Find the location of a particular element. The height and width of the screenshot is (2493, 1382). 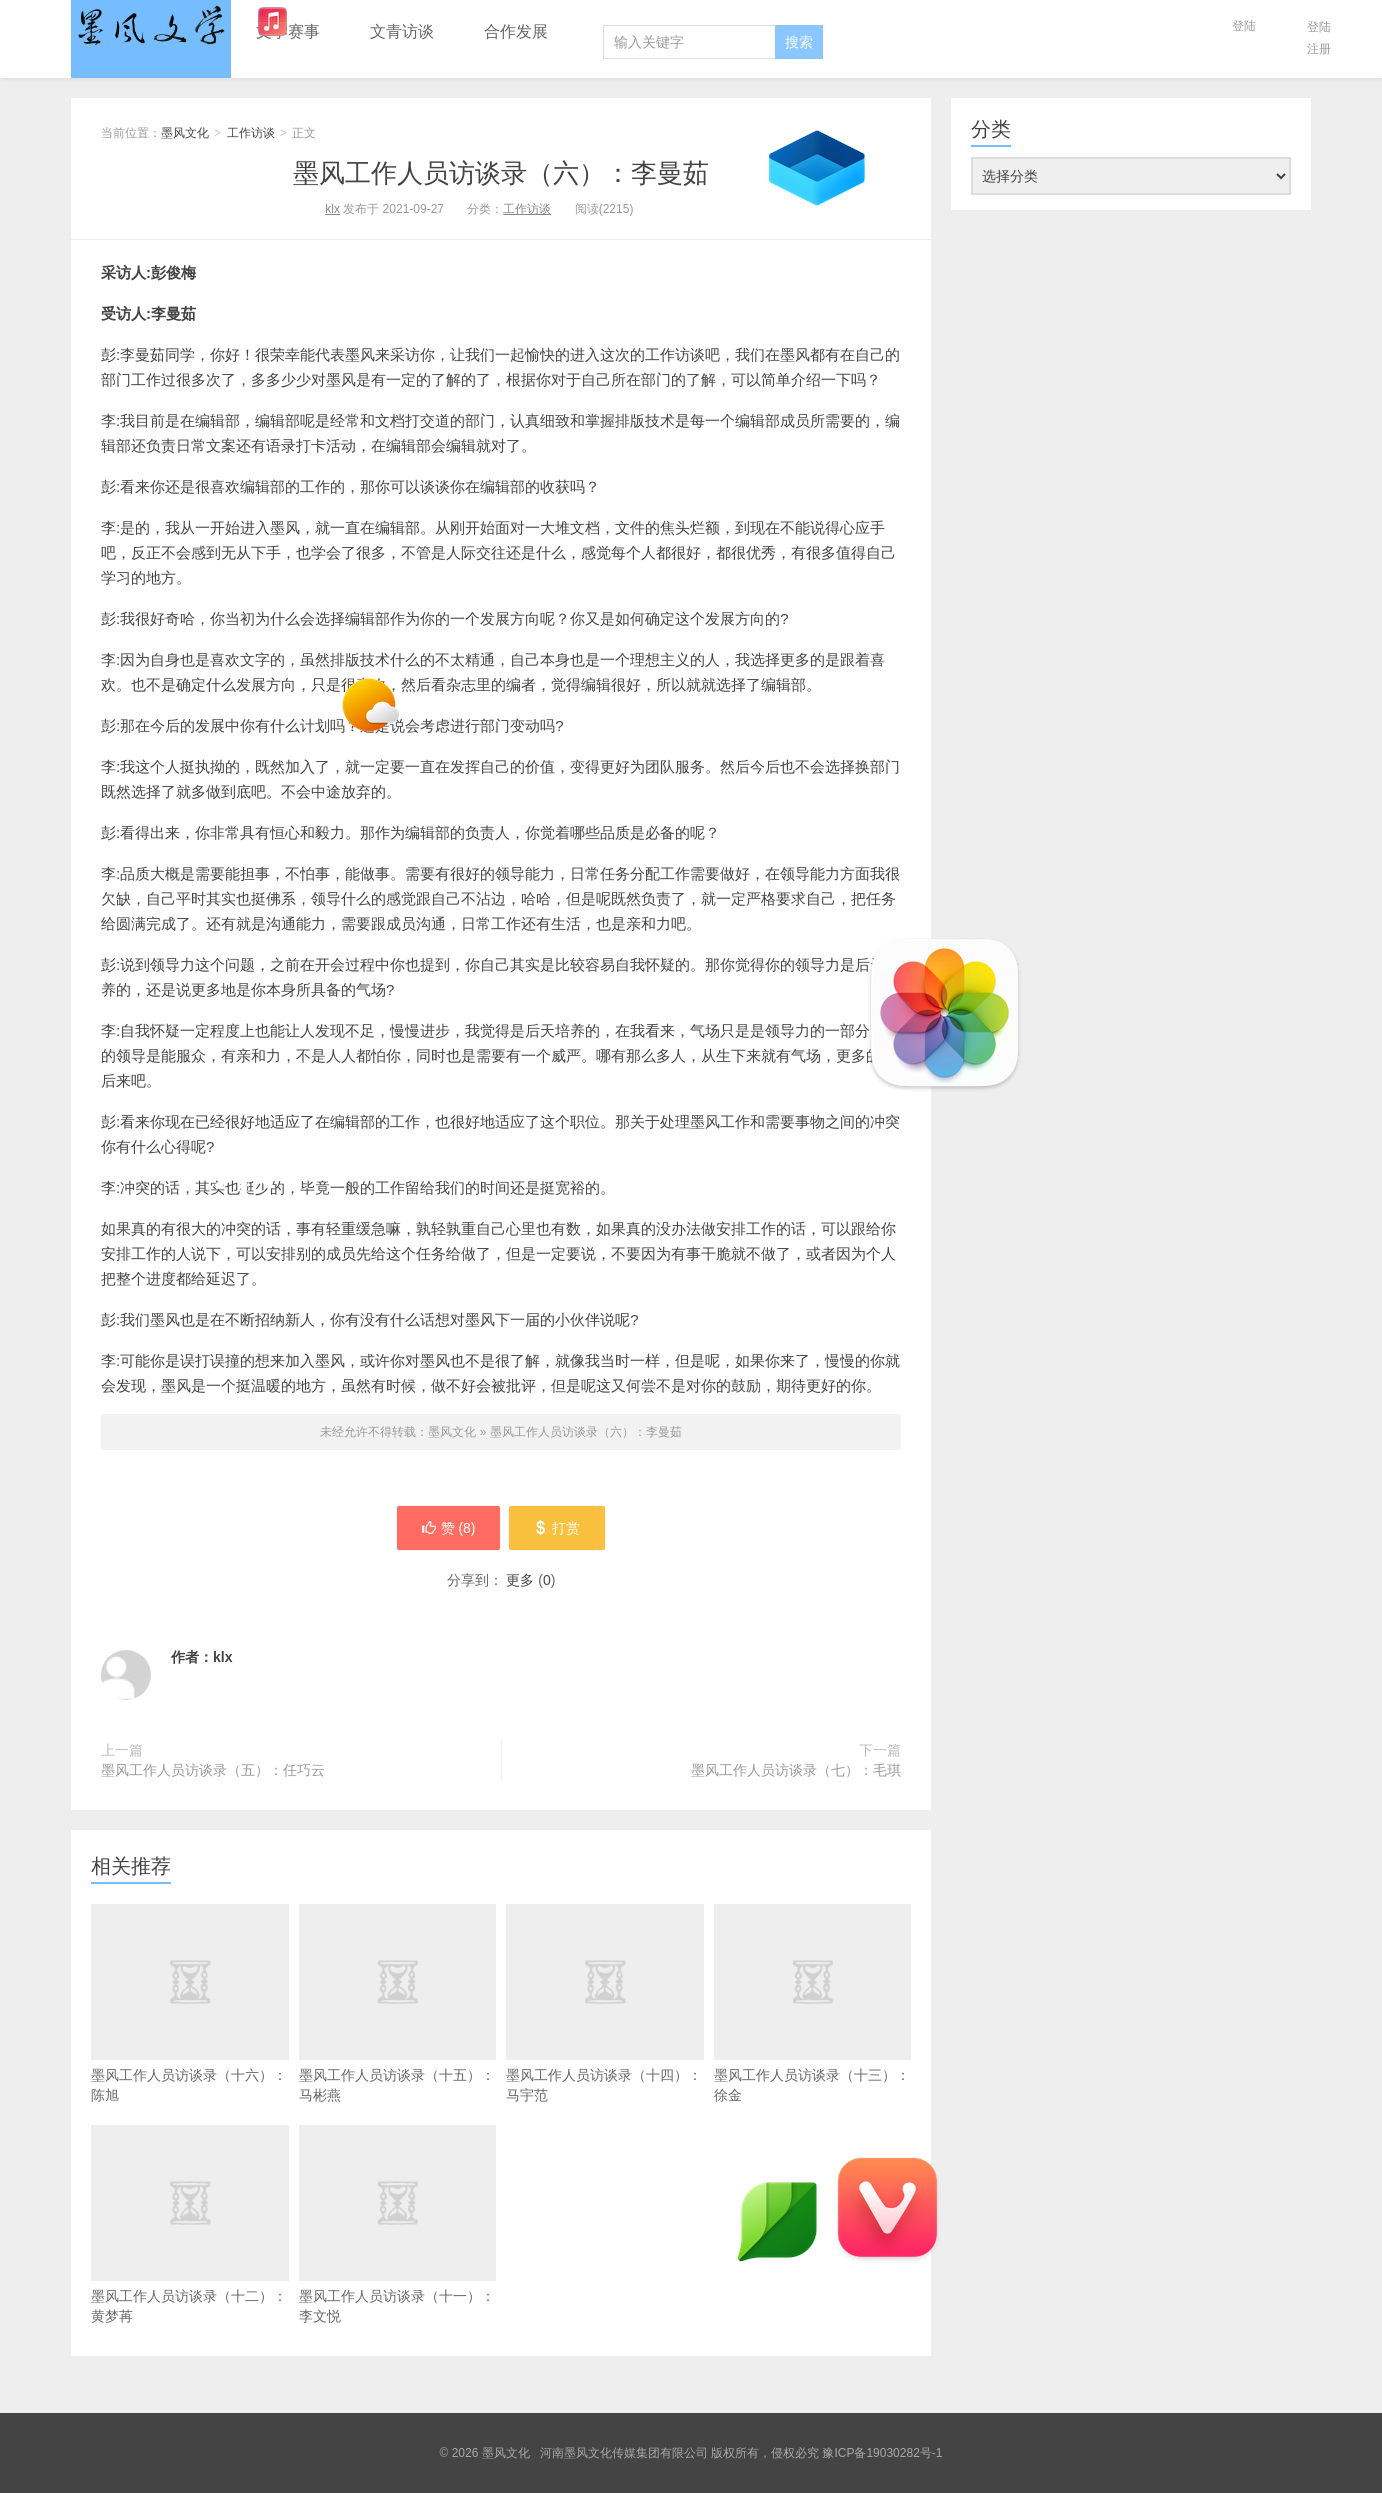

open windows sandbox application is located at coordinates (817, 168).